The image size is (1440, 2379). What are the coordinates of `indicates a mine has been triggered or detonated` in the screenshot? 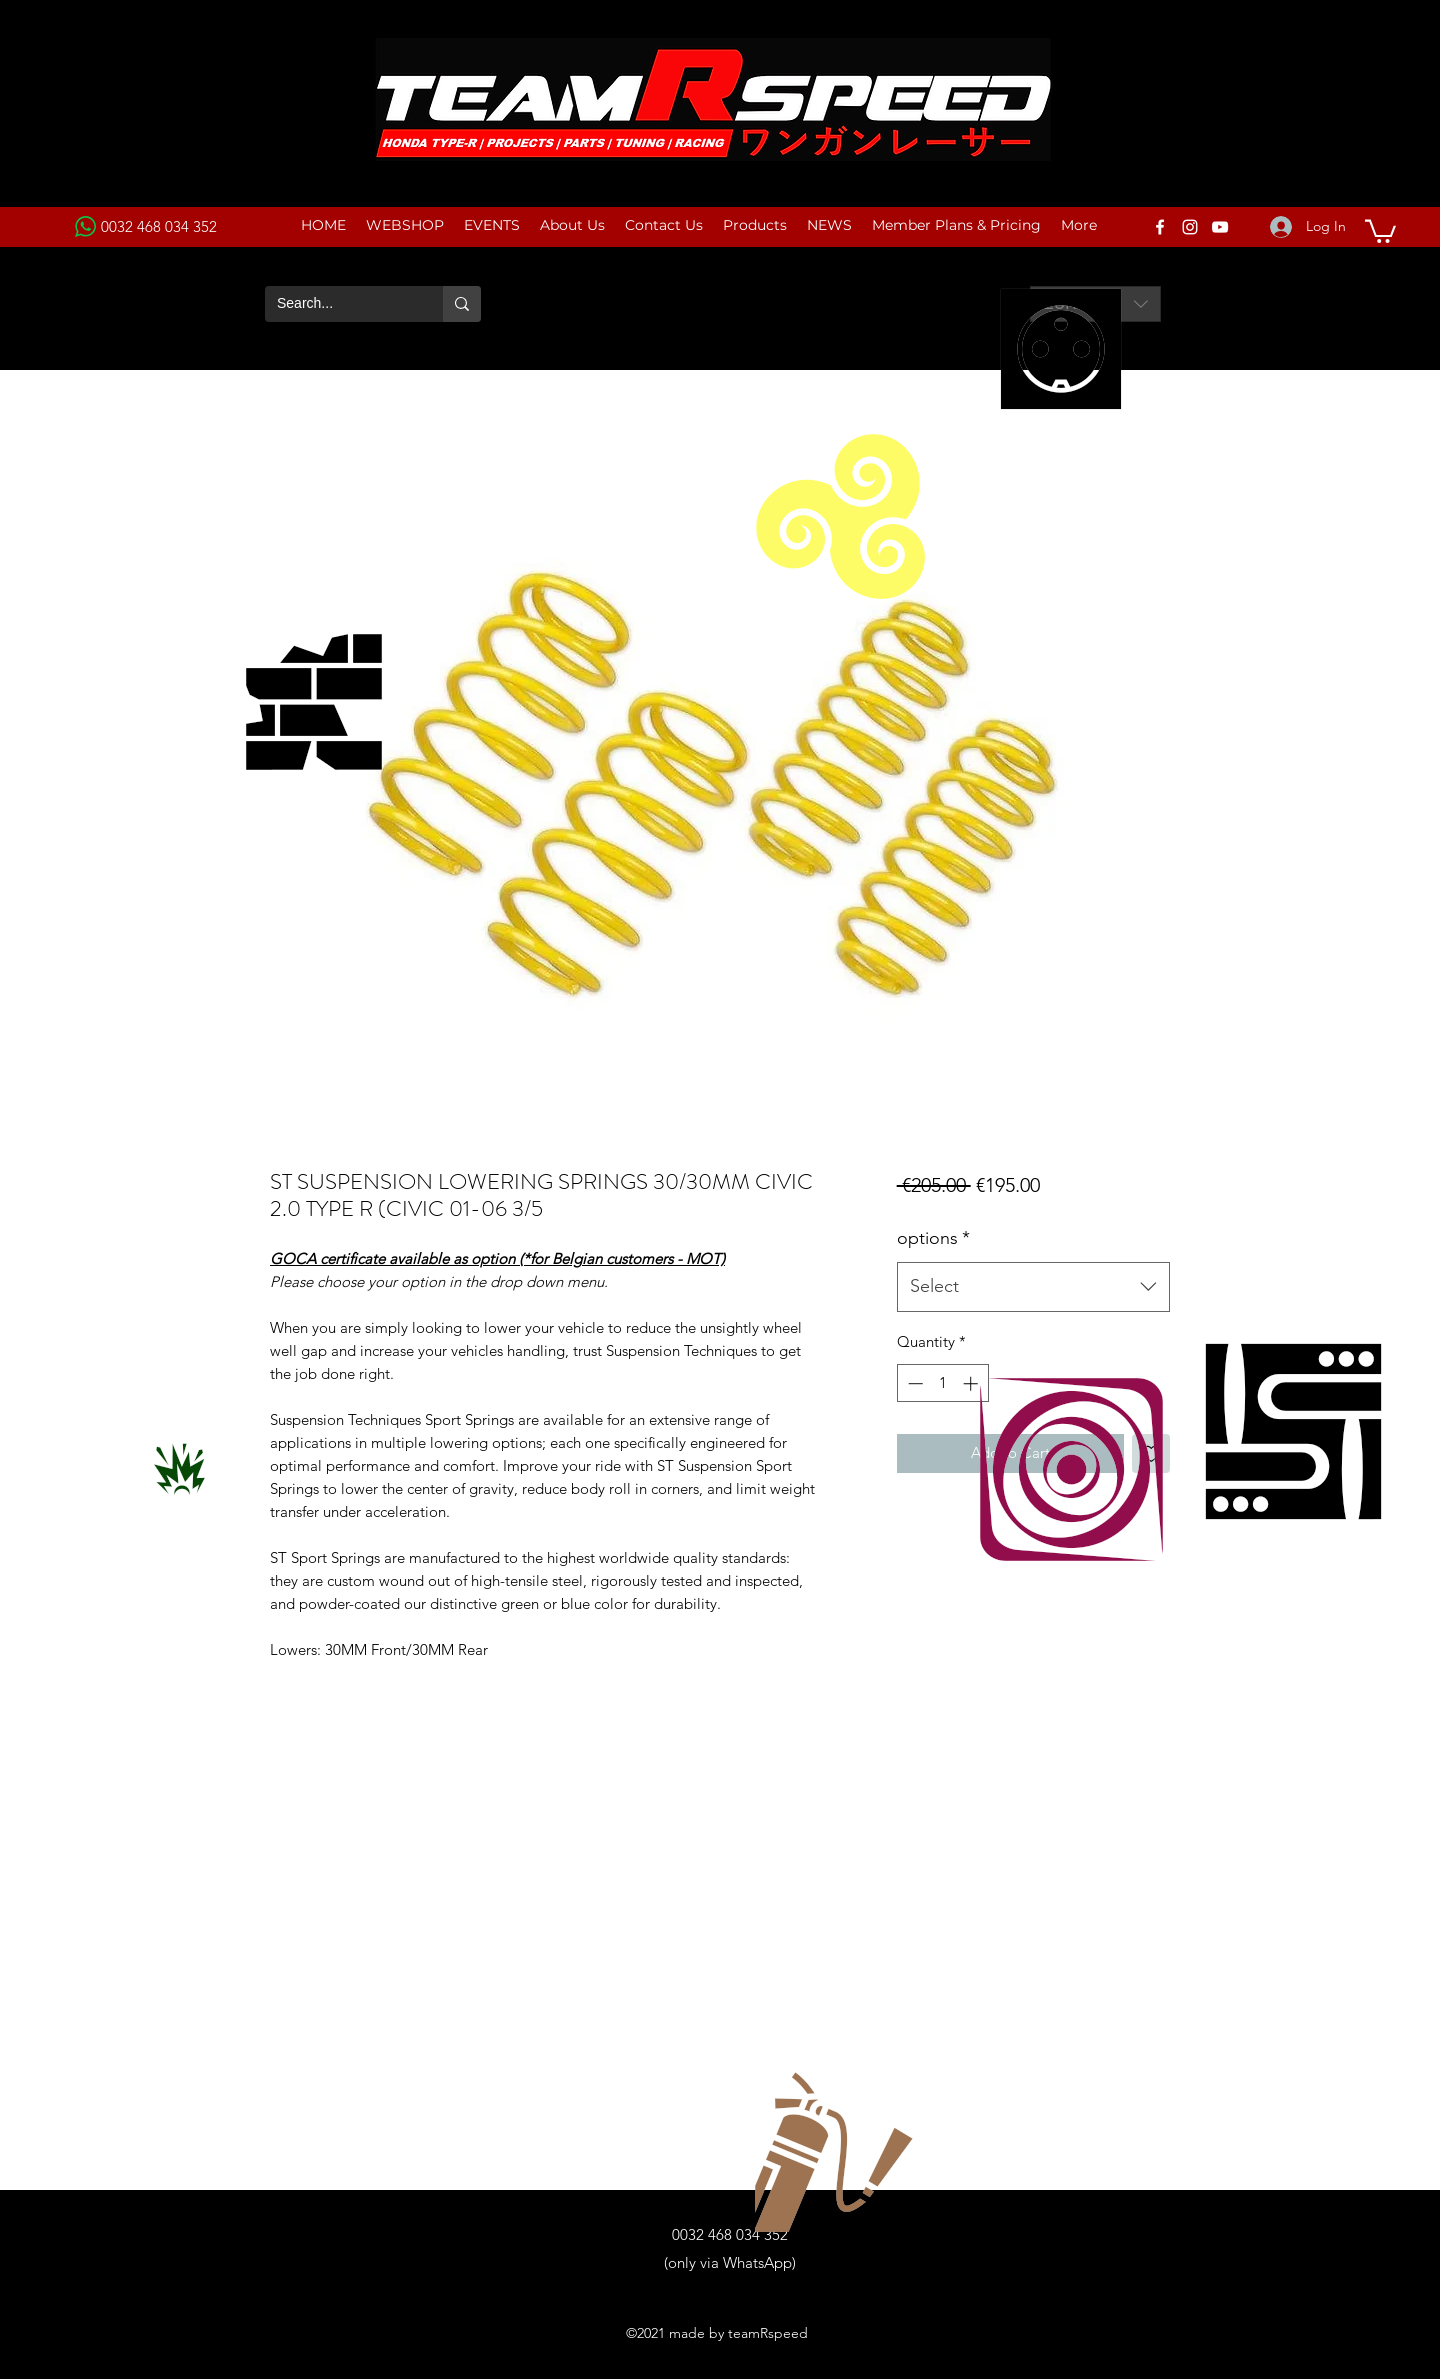 It's located at (179, 1469).